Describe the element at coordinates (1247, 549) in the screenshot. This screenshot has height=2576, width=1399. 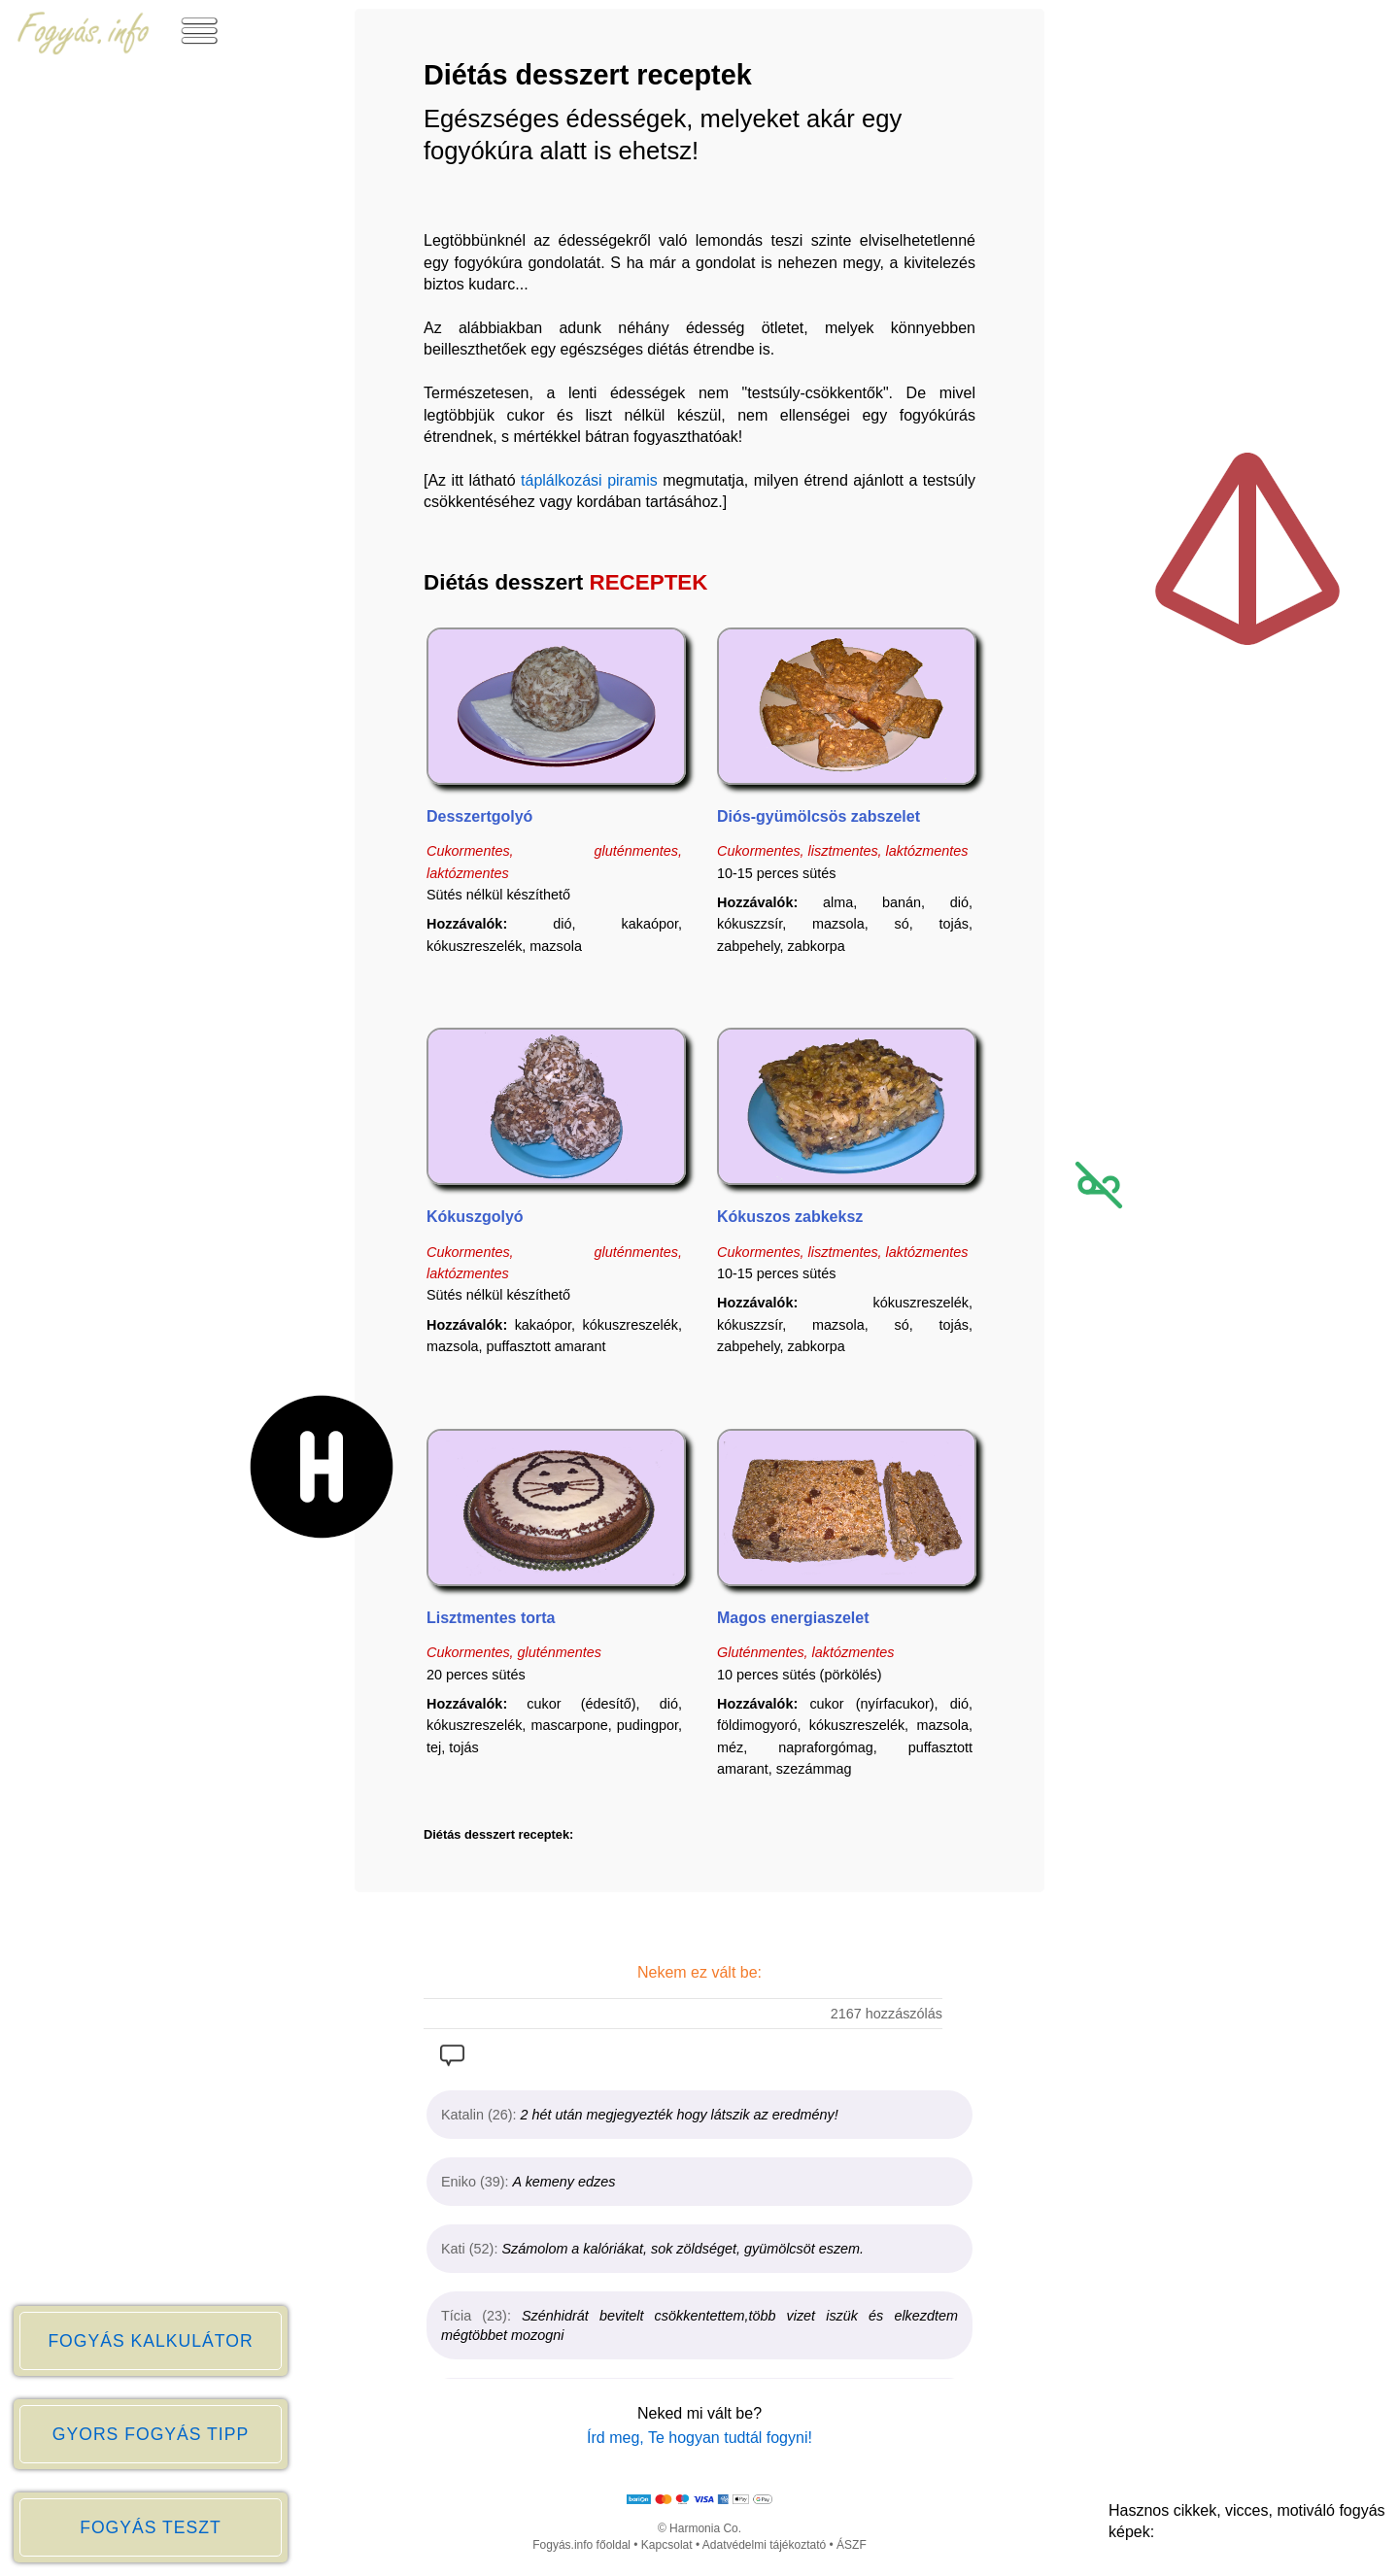
I see `view 3D model or object` at that location.